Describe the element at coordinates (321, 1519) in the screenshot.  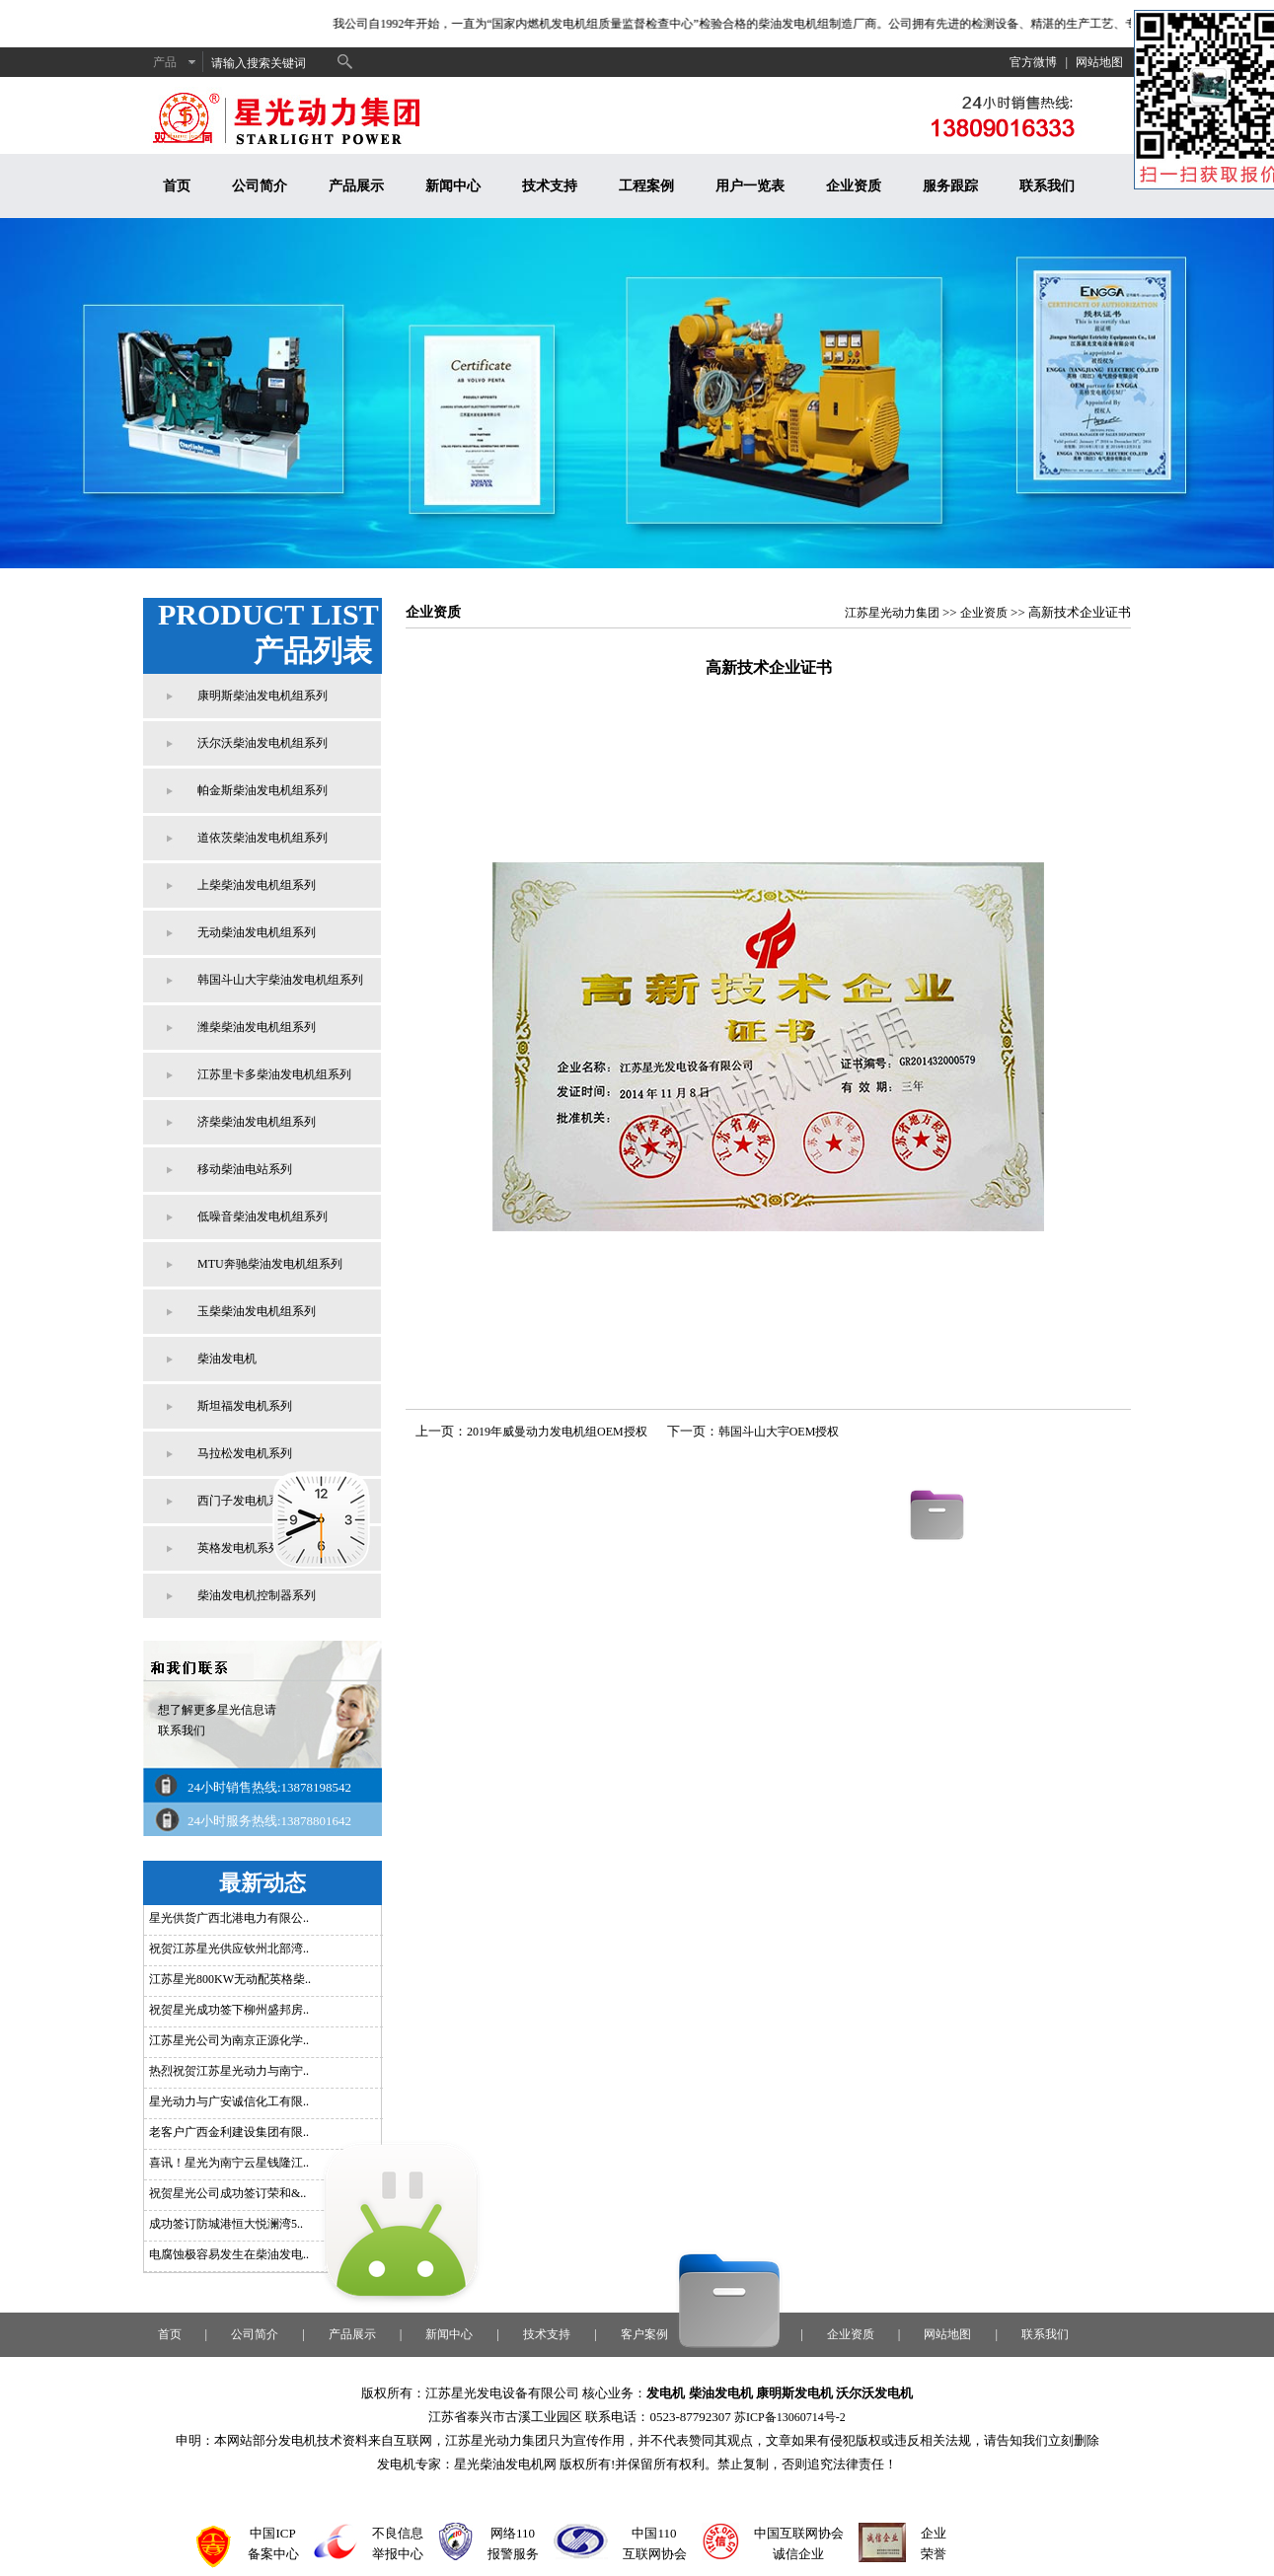
I see `open the clock app` at that location.